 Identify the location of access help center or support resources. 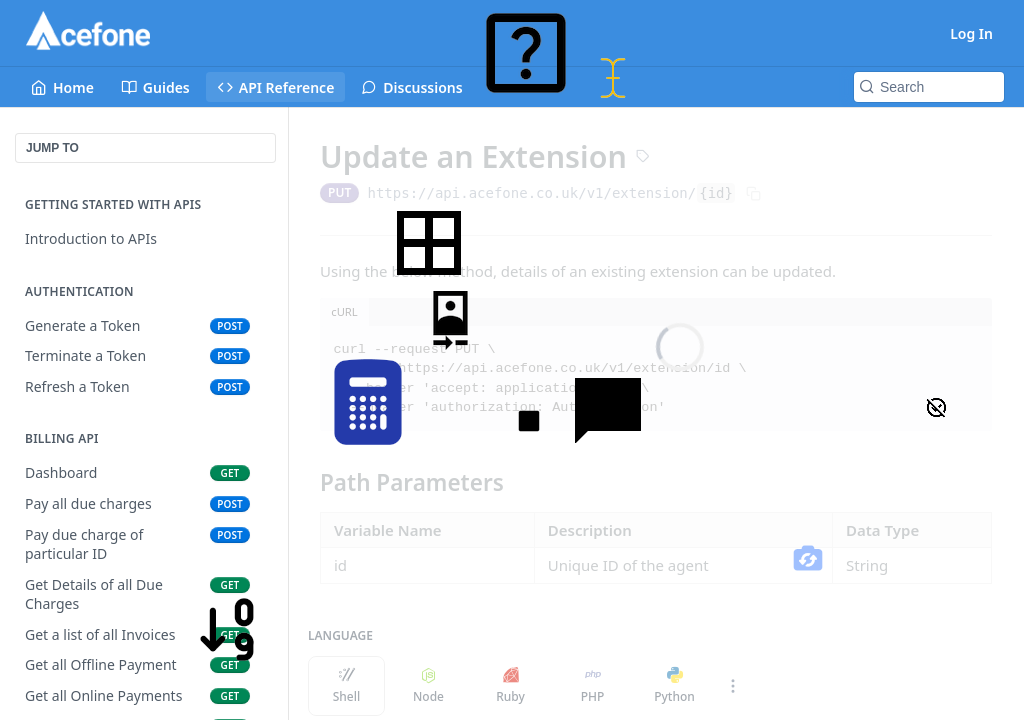
(526, 53).